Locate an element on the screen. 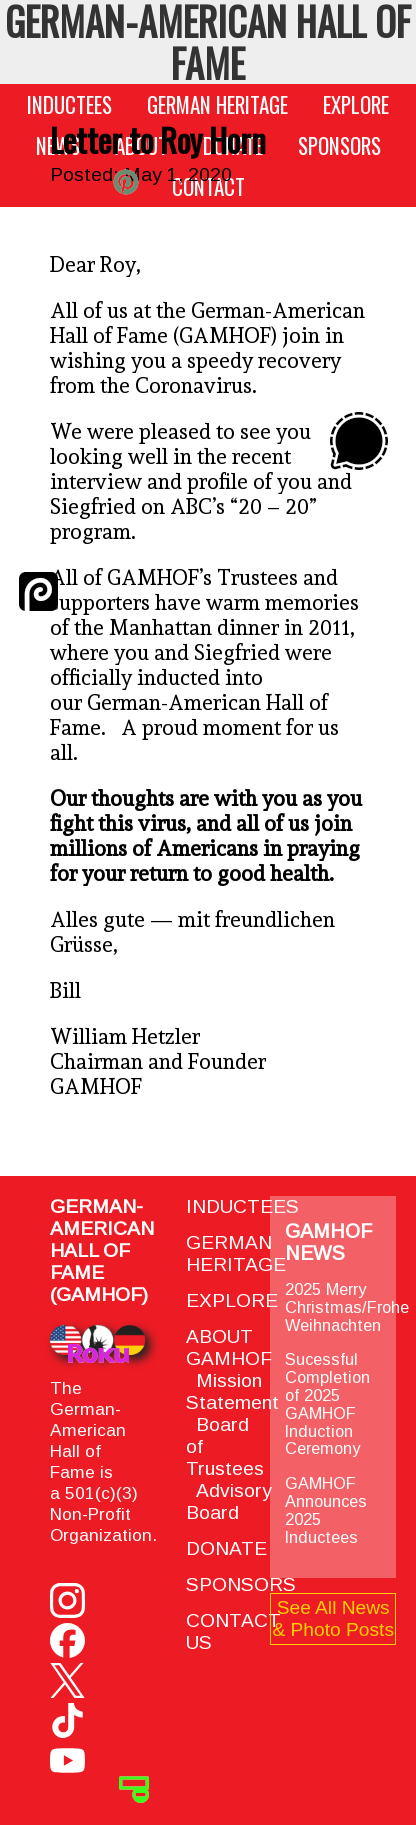 Image resolution: width=416 pixels, height=1825 pixels. open the Roku app is located at coordinates (98, 1353).